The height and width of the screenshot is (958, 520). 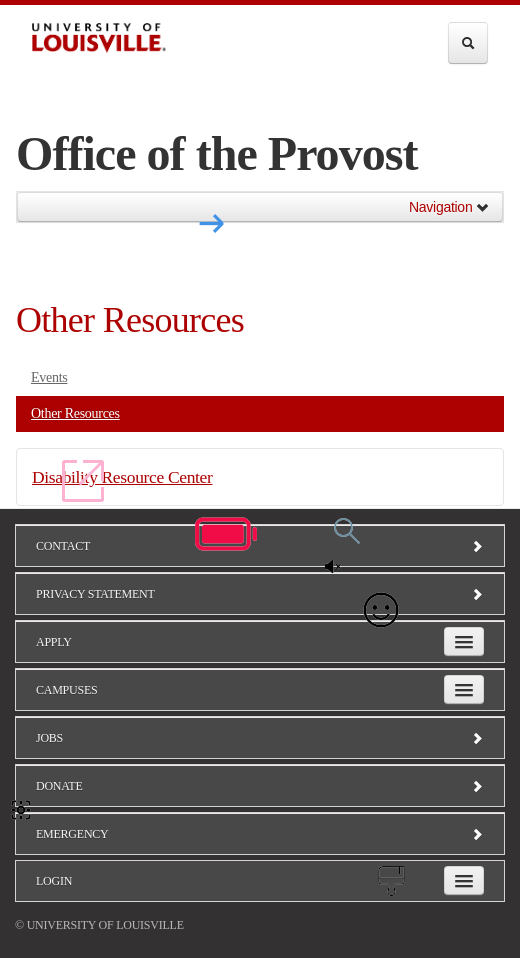 I want to click on indicates battery is fully charged, so click(x=226, y=534).